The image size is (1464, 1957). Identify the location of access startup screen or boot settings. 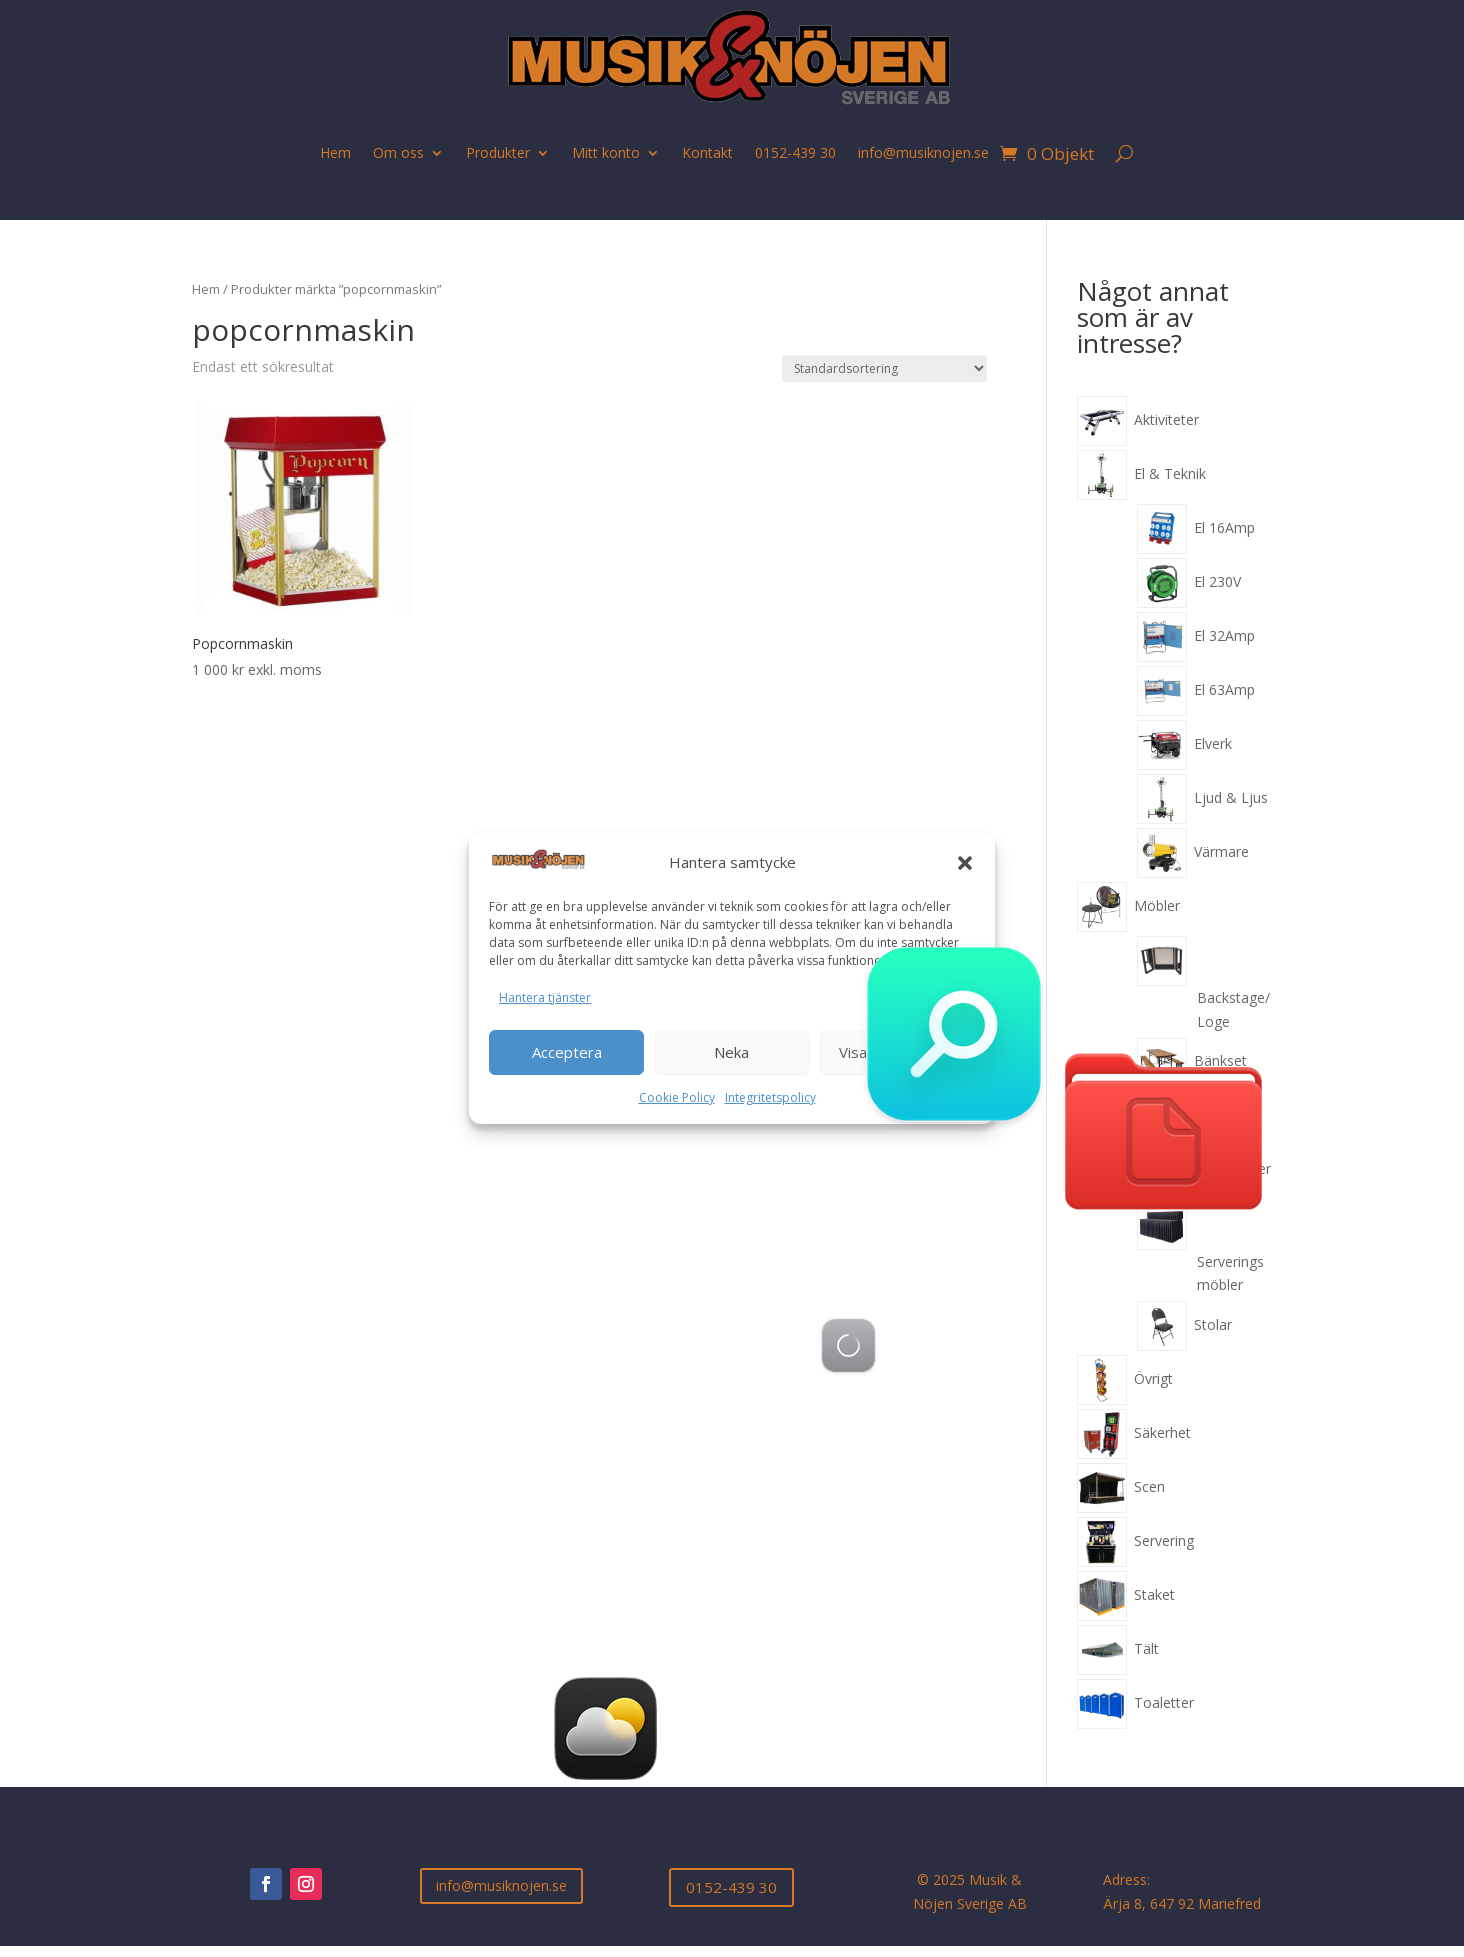
(848, 1346).